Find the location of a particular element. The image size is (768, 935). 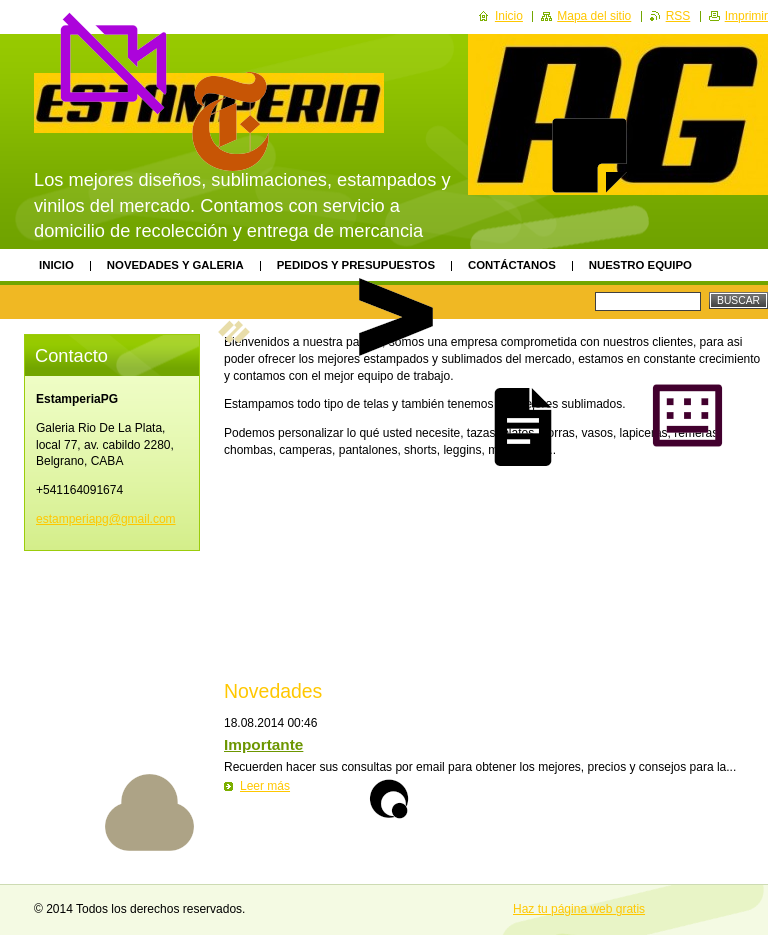

open google docs is located at coordinates (523, 427).